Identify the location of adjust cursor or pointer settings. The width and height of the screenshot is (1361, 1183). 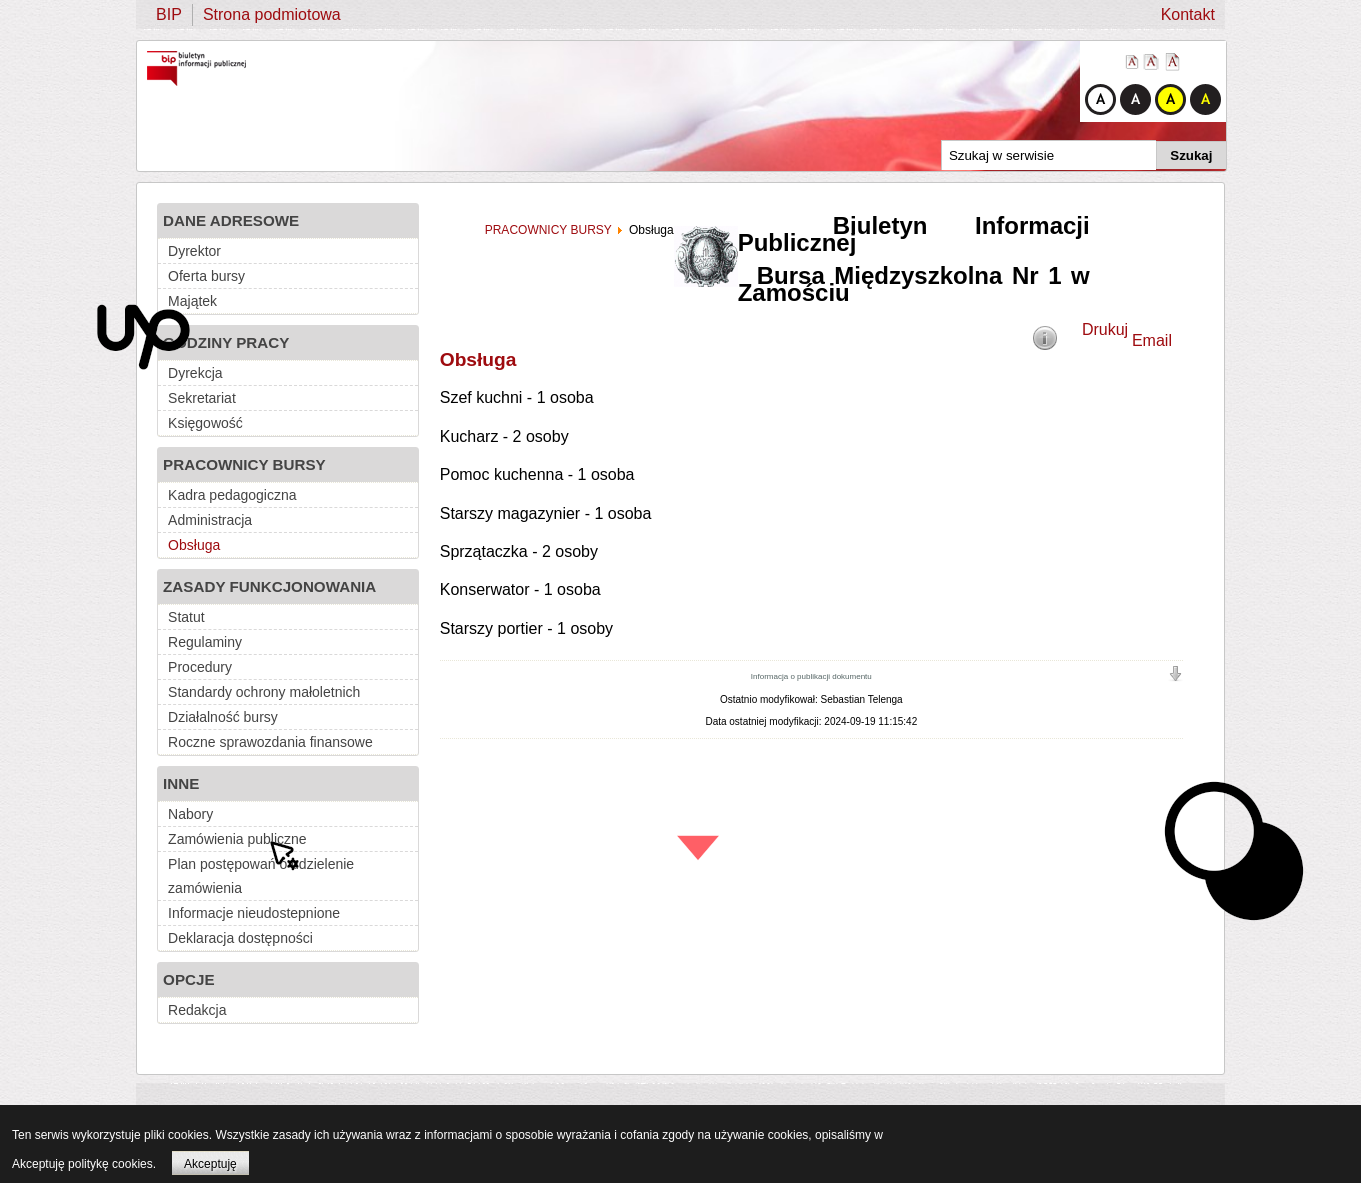
(283, 854).